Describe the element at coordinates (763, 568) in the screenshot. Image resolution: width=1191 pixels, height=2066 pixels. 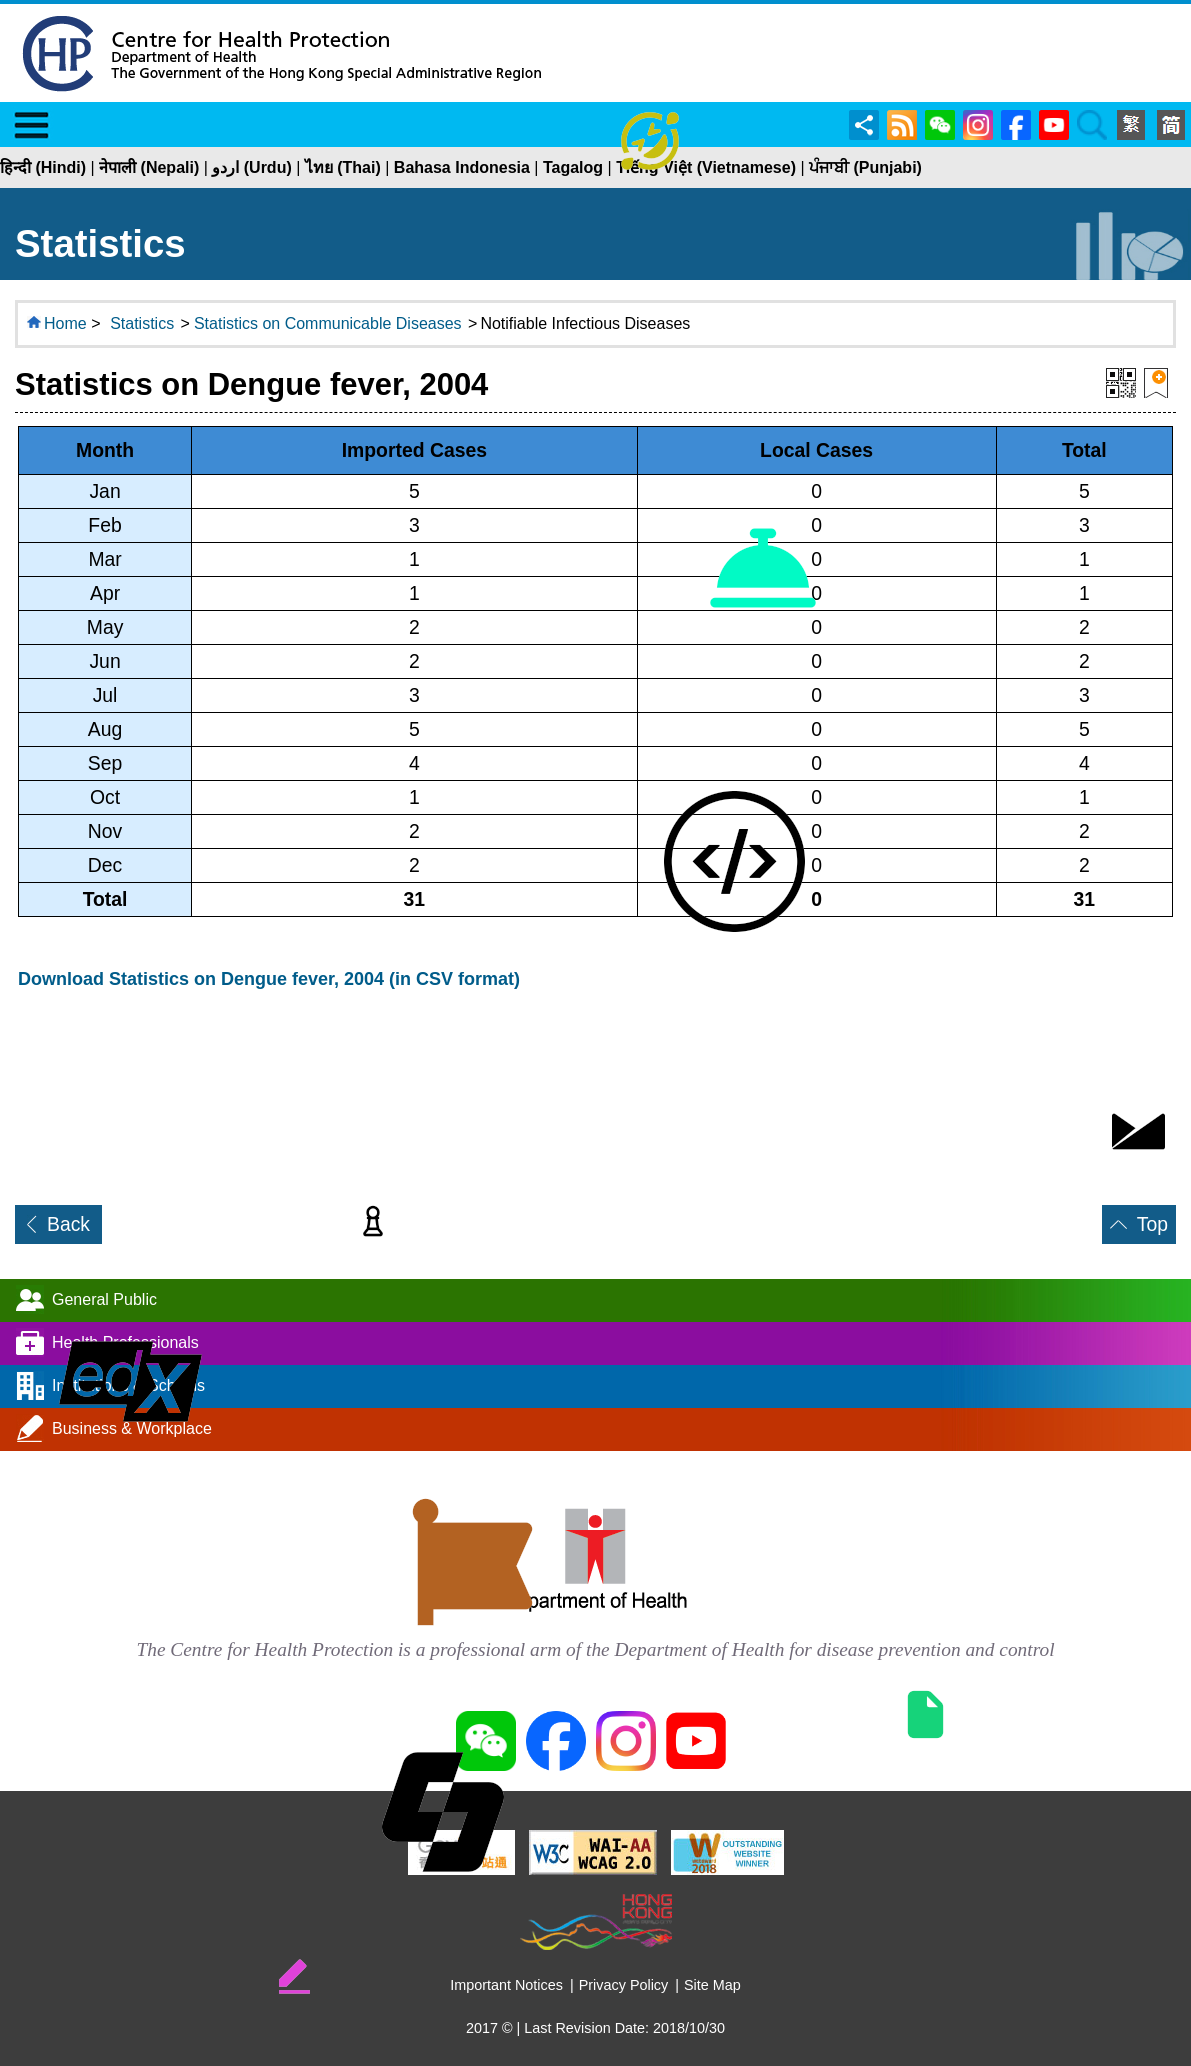
I see `request concierge or front desk assistance` at that location.